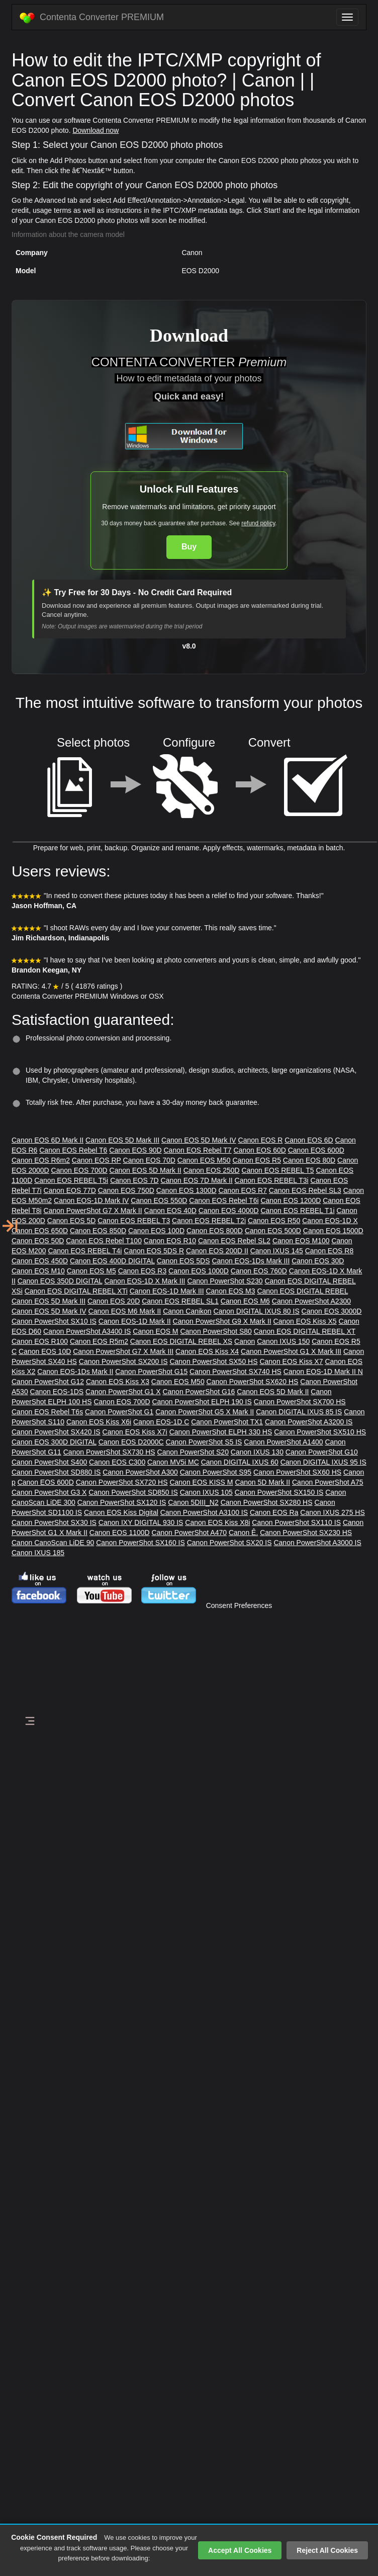 This screenshot has width=378, height=2576. What do you see at coordinates (30, 1721) in the screenshot?
I see `open navigation menu` at bounding box center [30, 1721].